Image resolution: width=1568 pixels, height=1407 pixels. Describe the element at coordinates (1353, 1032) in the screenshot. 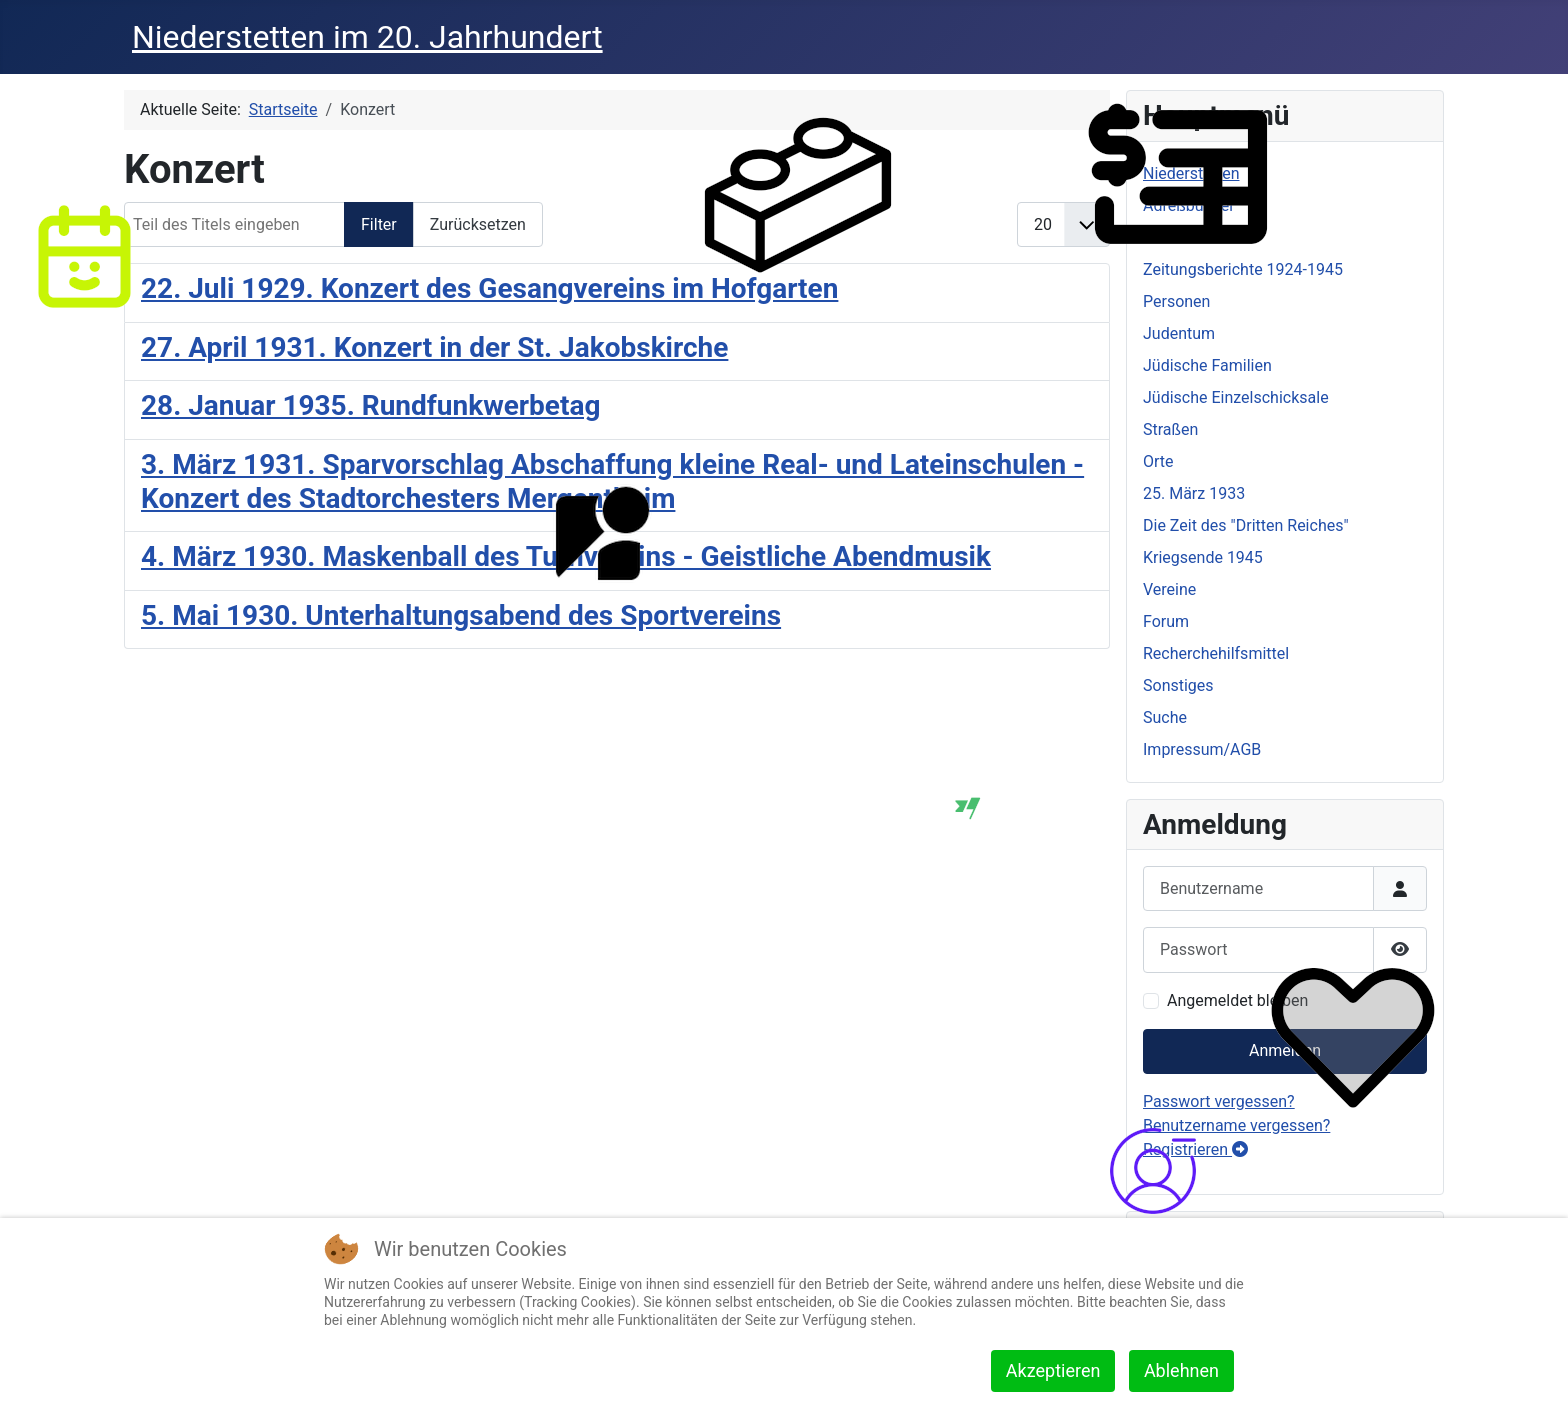

I see `add to favorites` at that location.